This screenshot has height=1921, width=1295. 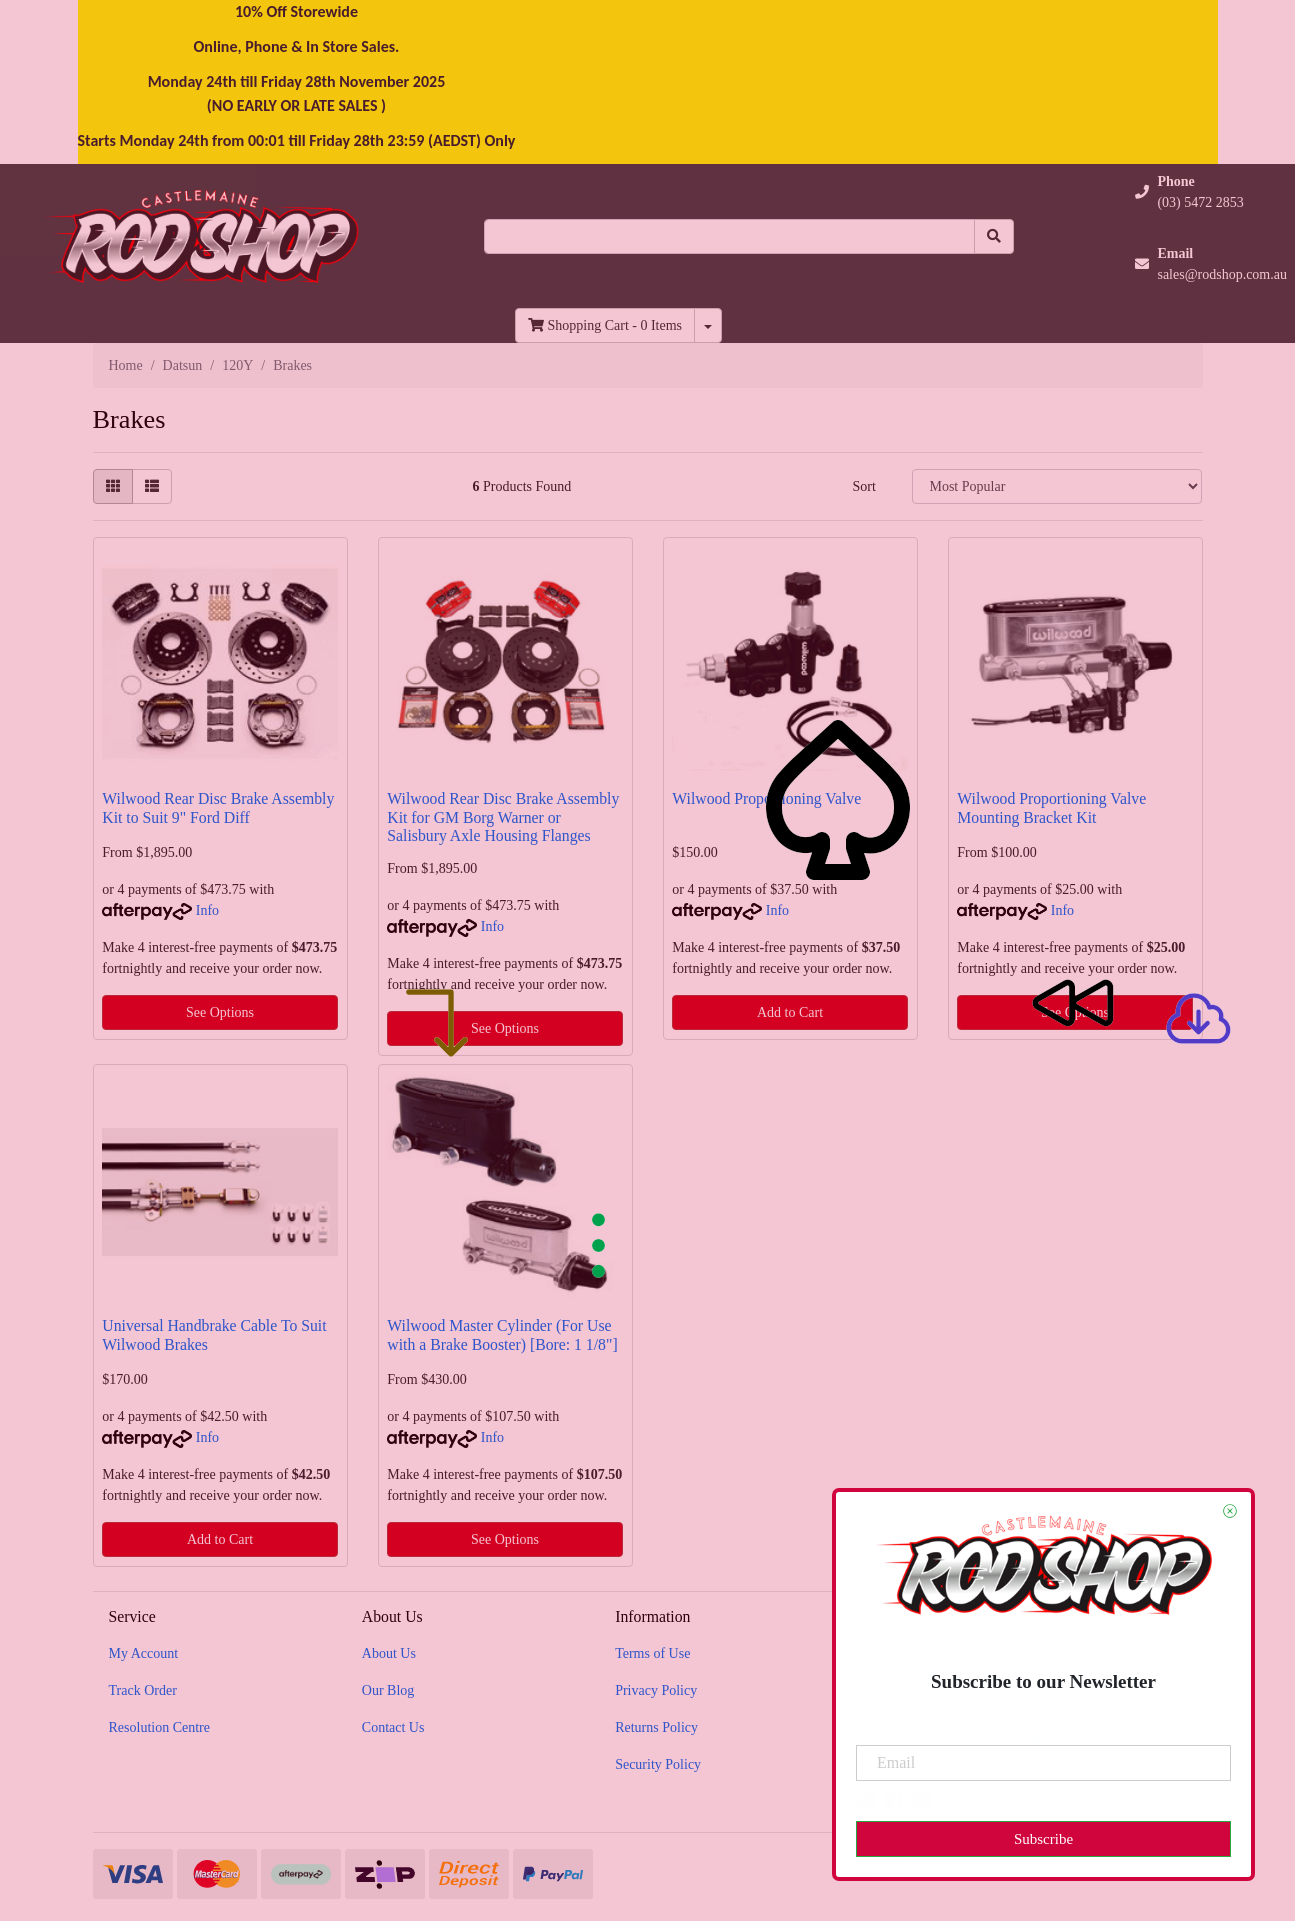 What do you see at coordinates (437, 1023) in the screenshot?
I see `turn right then down navigation direction` at bounding box center [437, 1023].